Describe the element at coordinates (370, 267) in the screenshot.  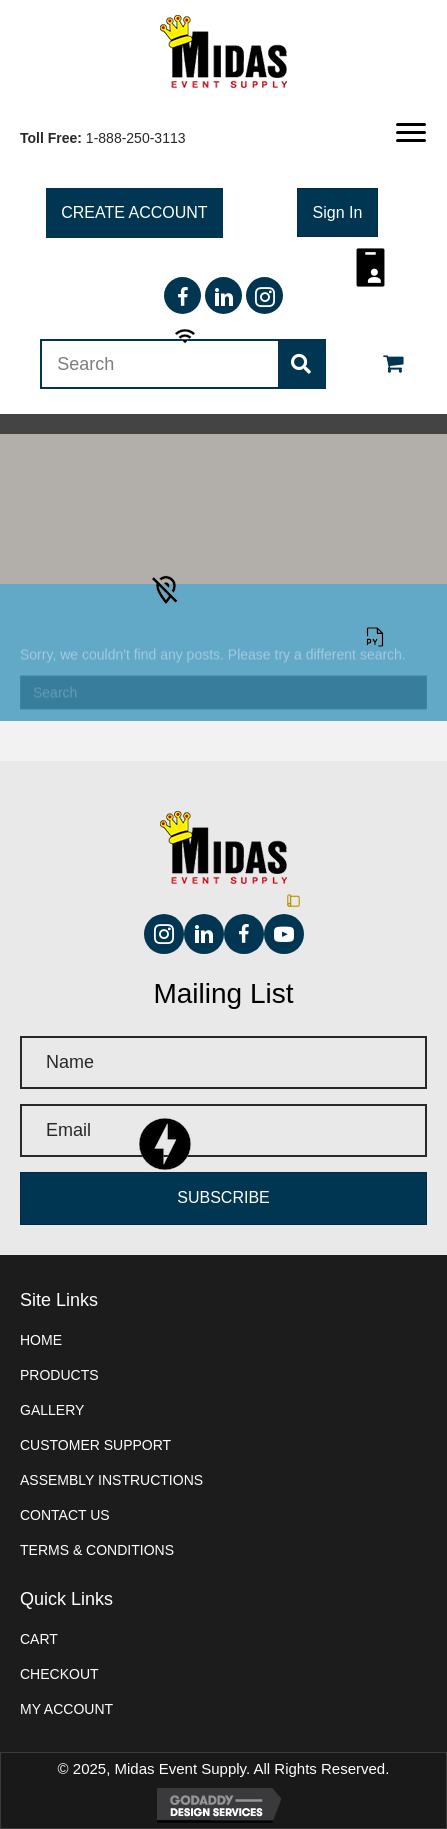
I see `view your profile or identification details` at that location.